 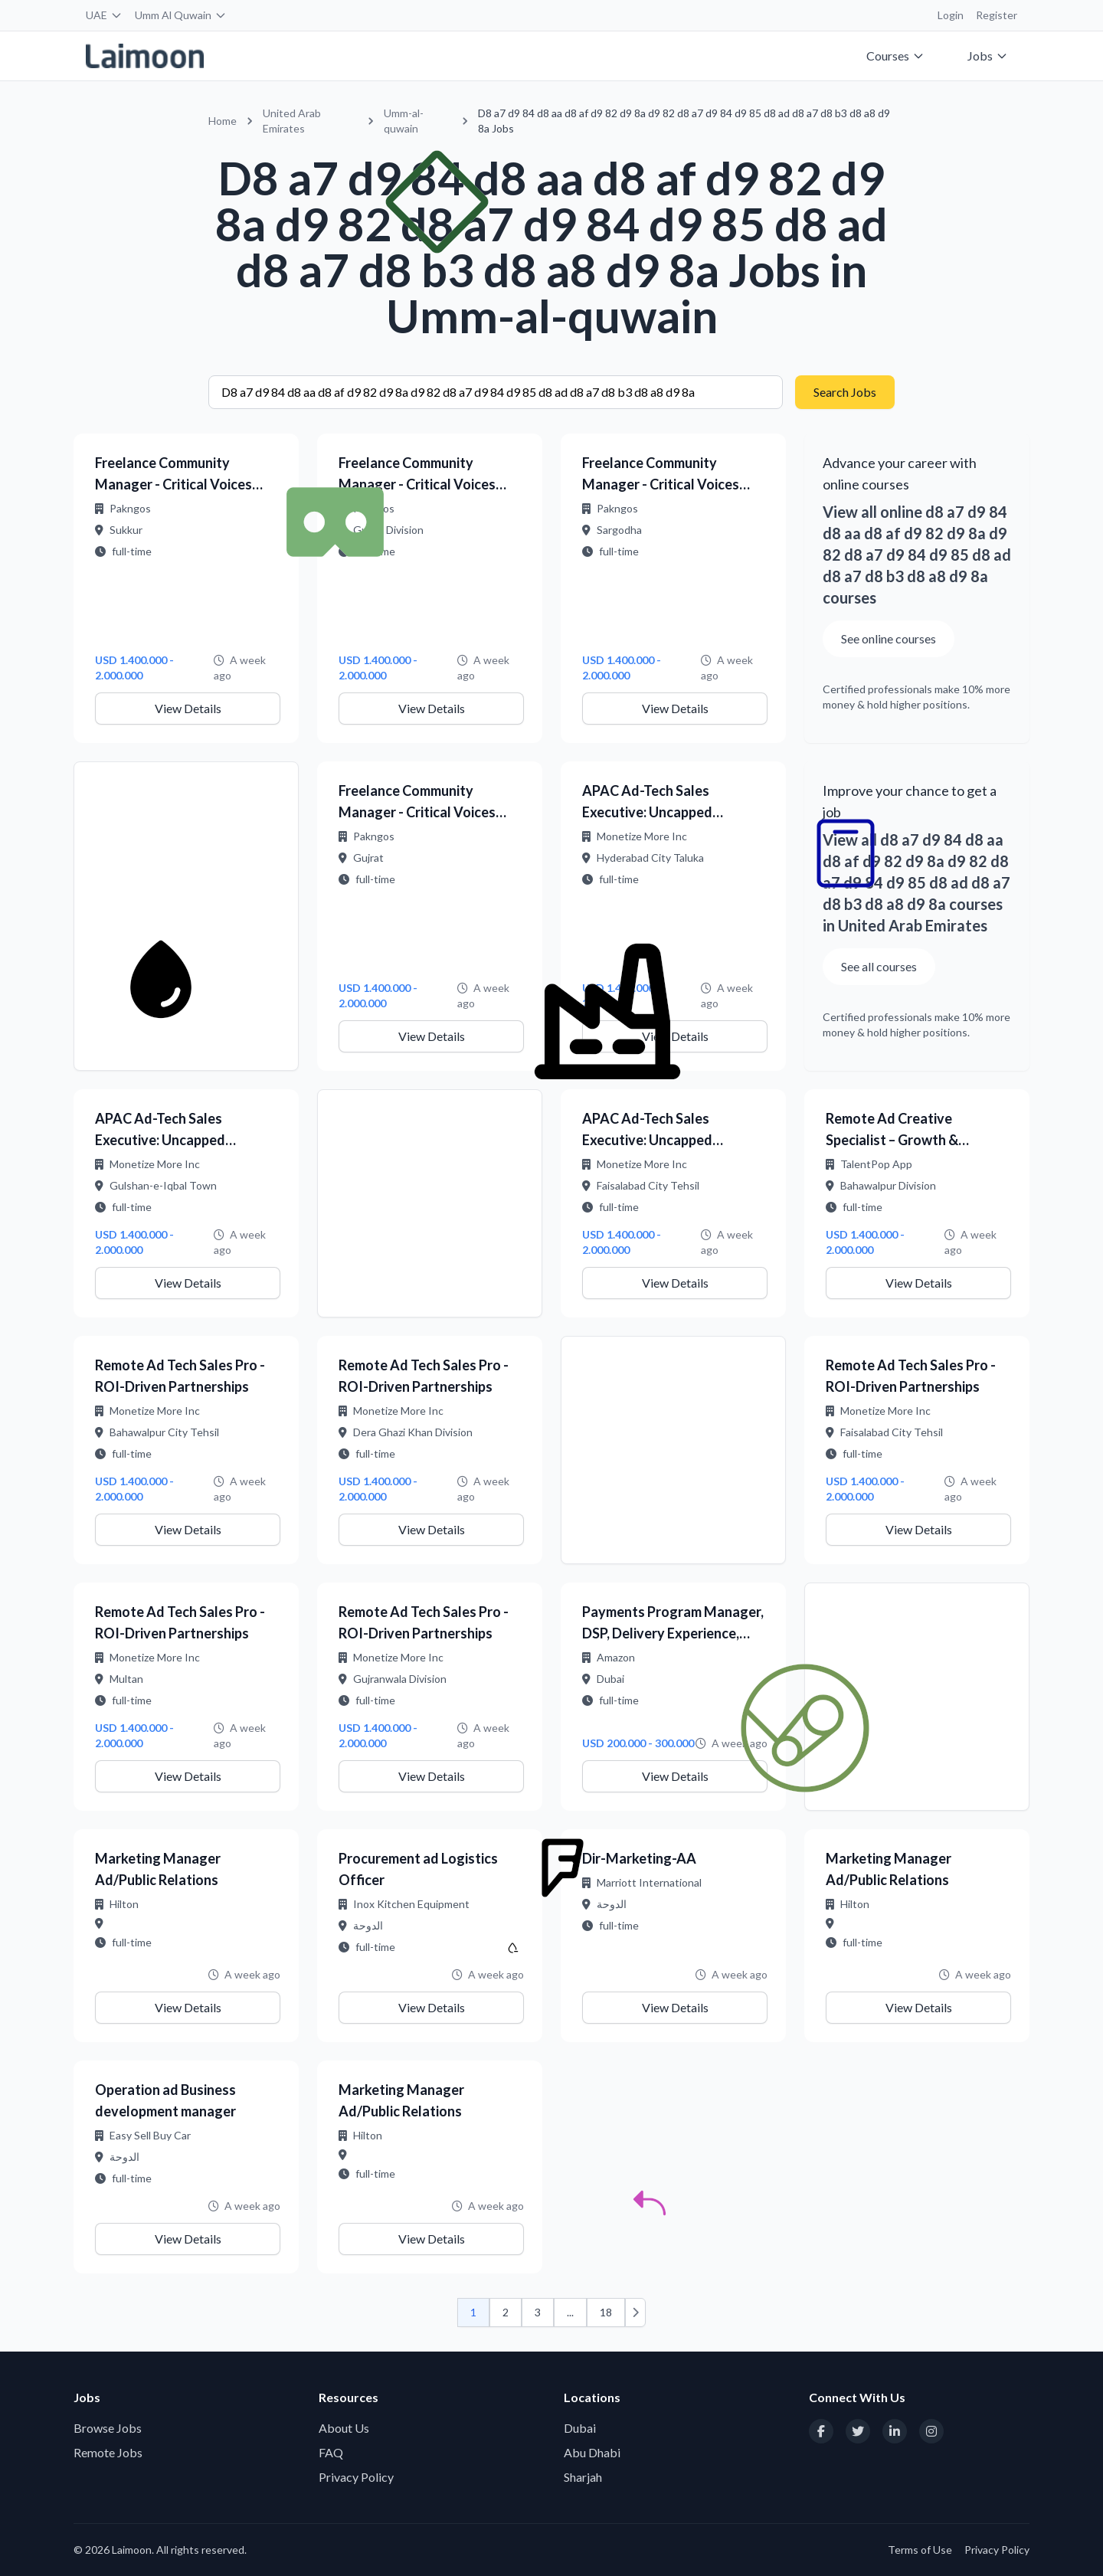 What do you see at coordinates (437, 201) in the screenshot?
I see `indicates premium or exclusive content` at bounding box center [437, 201].